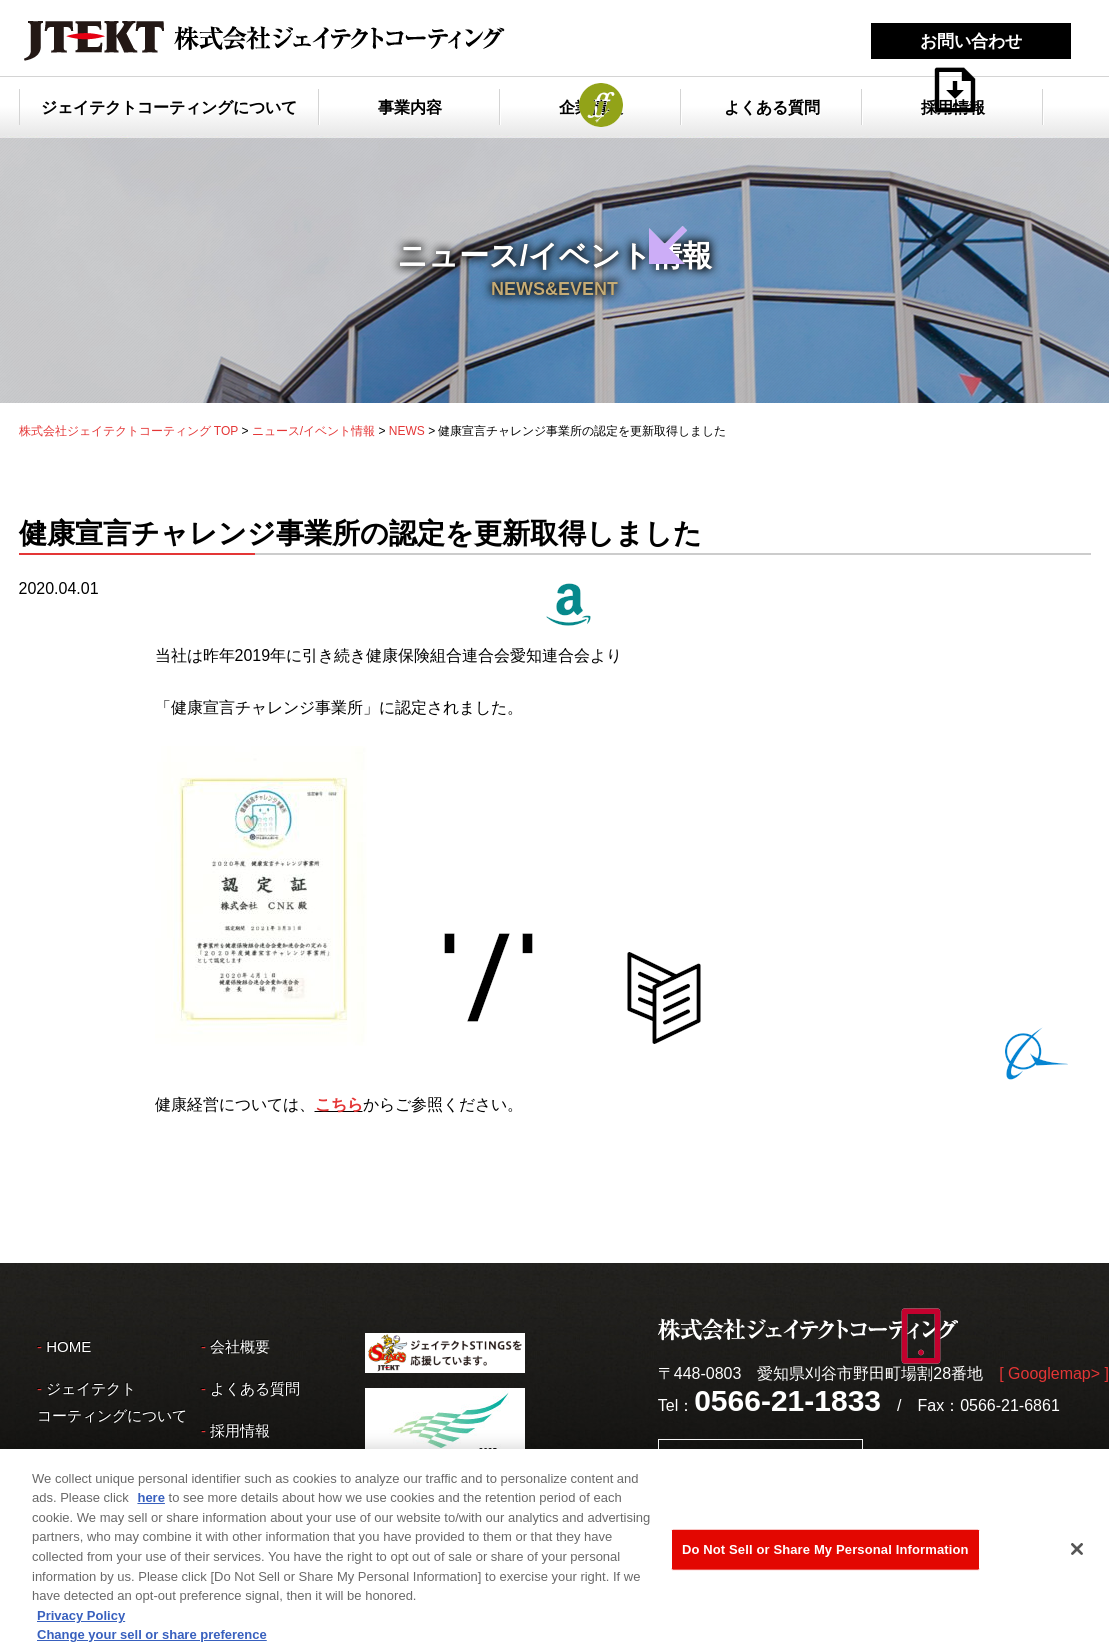 This screenshot has width=1109, height=1645. Describe the element at coordinates (488, 977) in the screenshot. I see `access slash commands menu` at that location.